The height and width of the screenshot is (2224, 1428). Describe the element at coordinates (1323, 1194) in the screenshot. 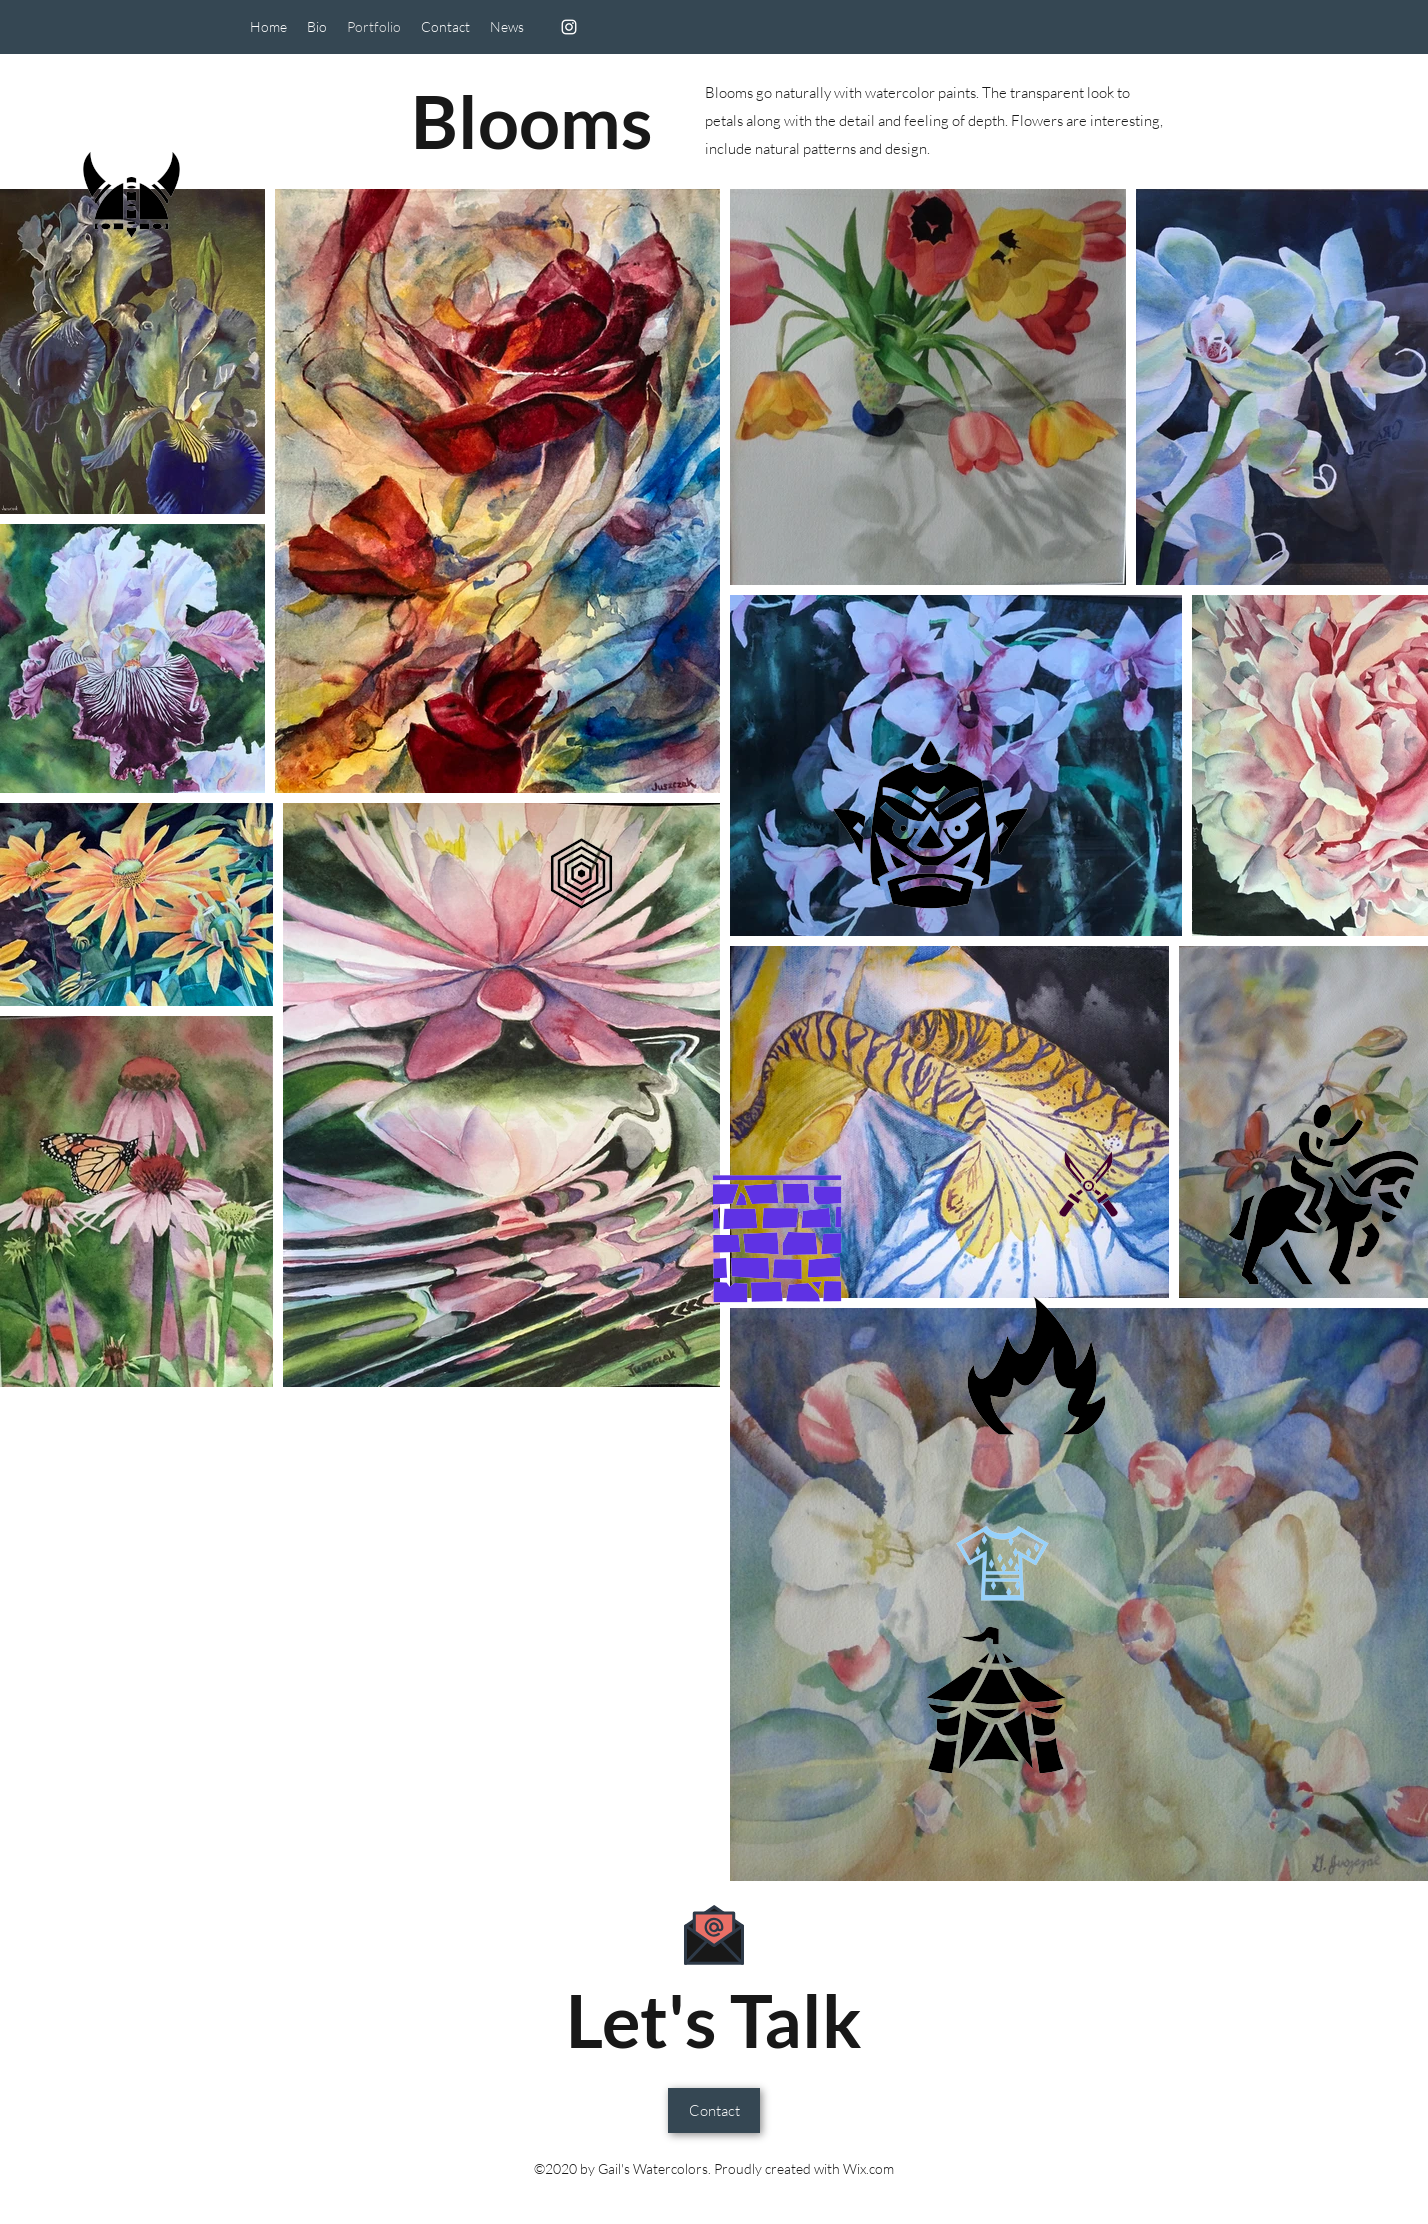

I see `select cavalry unit type` at that location.